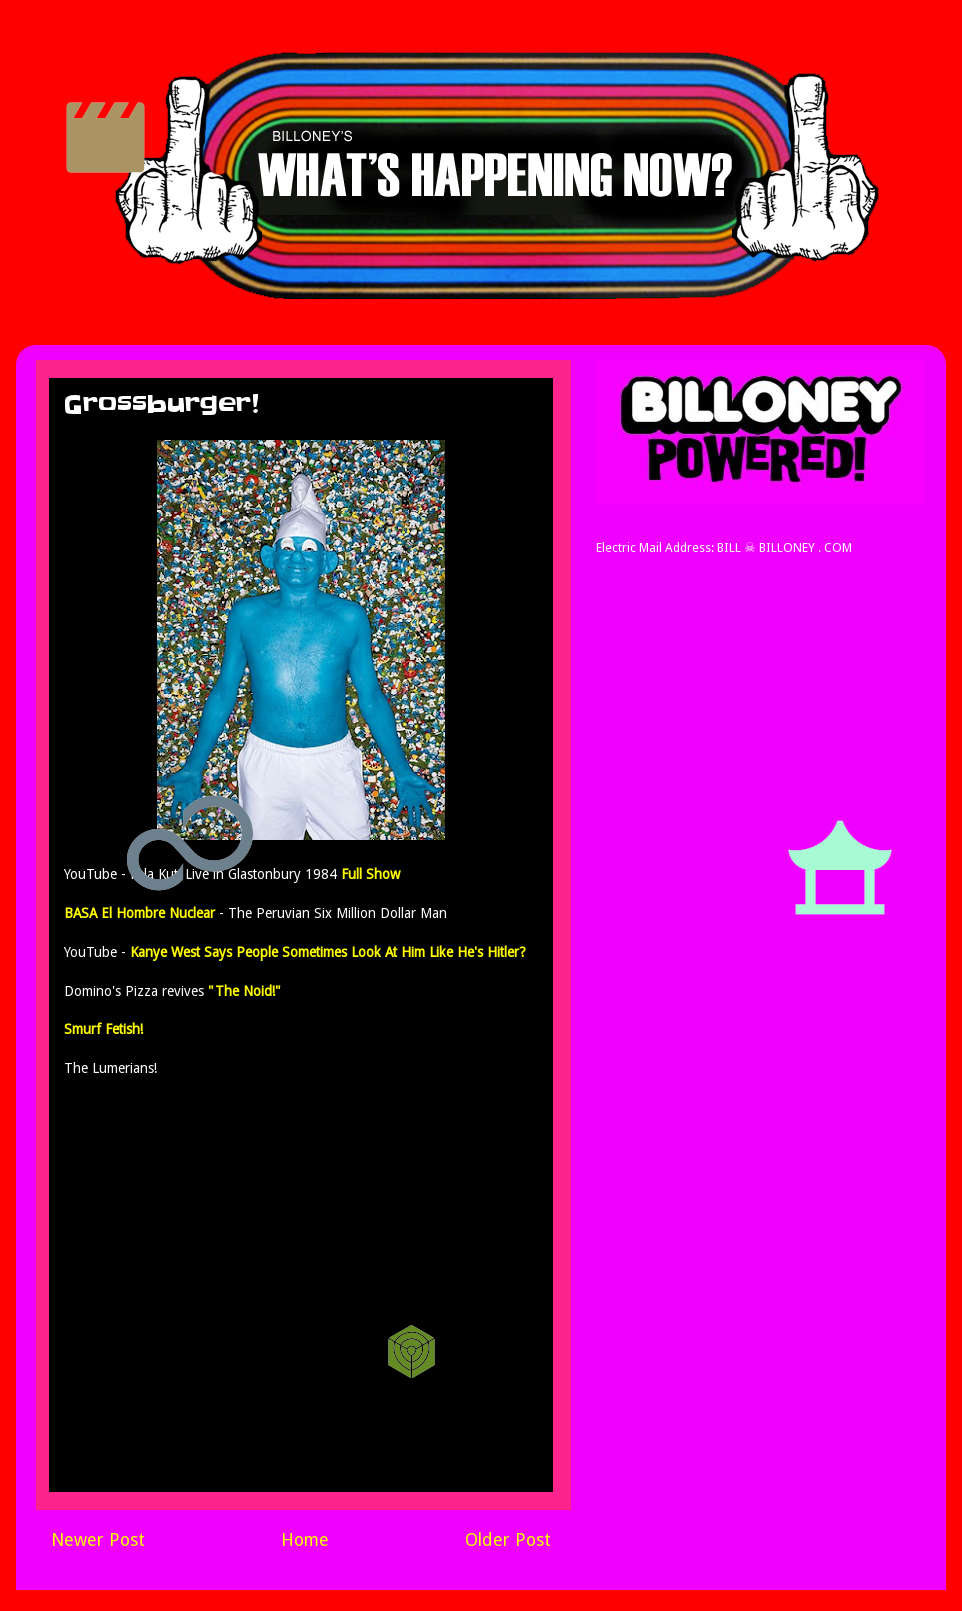  What do you see at coordinates (105, 137) in the screenshot?
I see `access video or movie content` at bounding box center [105, 137].